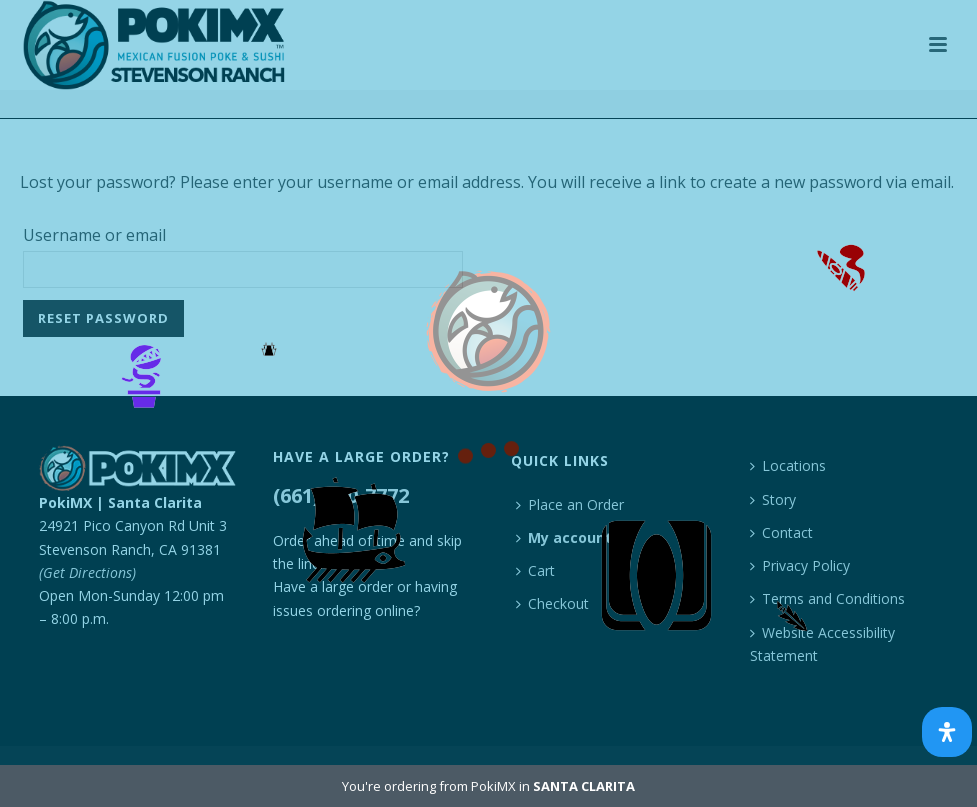  Describe the element at coordinates (269, 349) in the screenshot. I see `indicates VIP or premium access area` at that location.